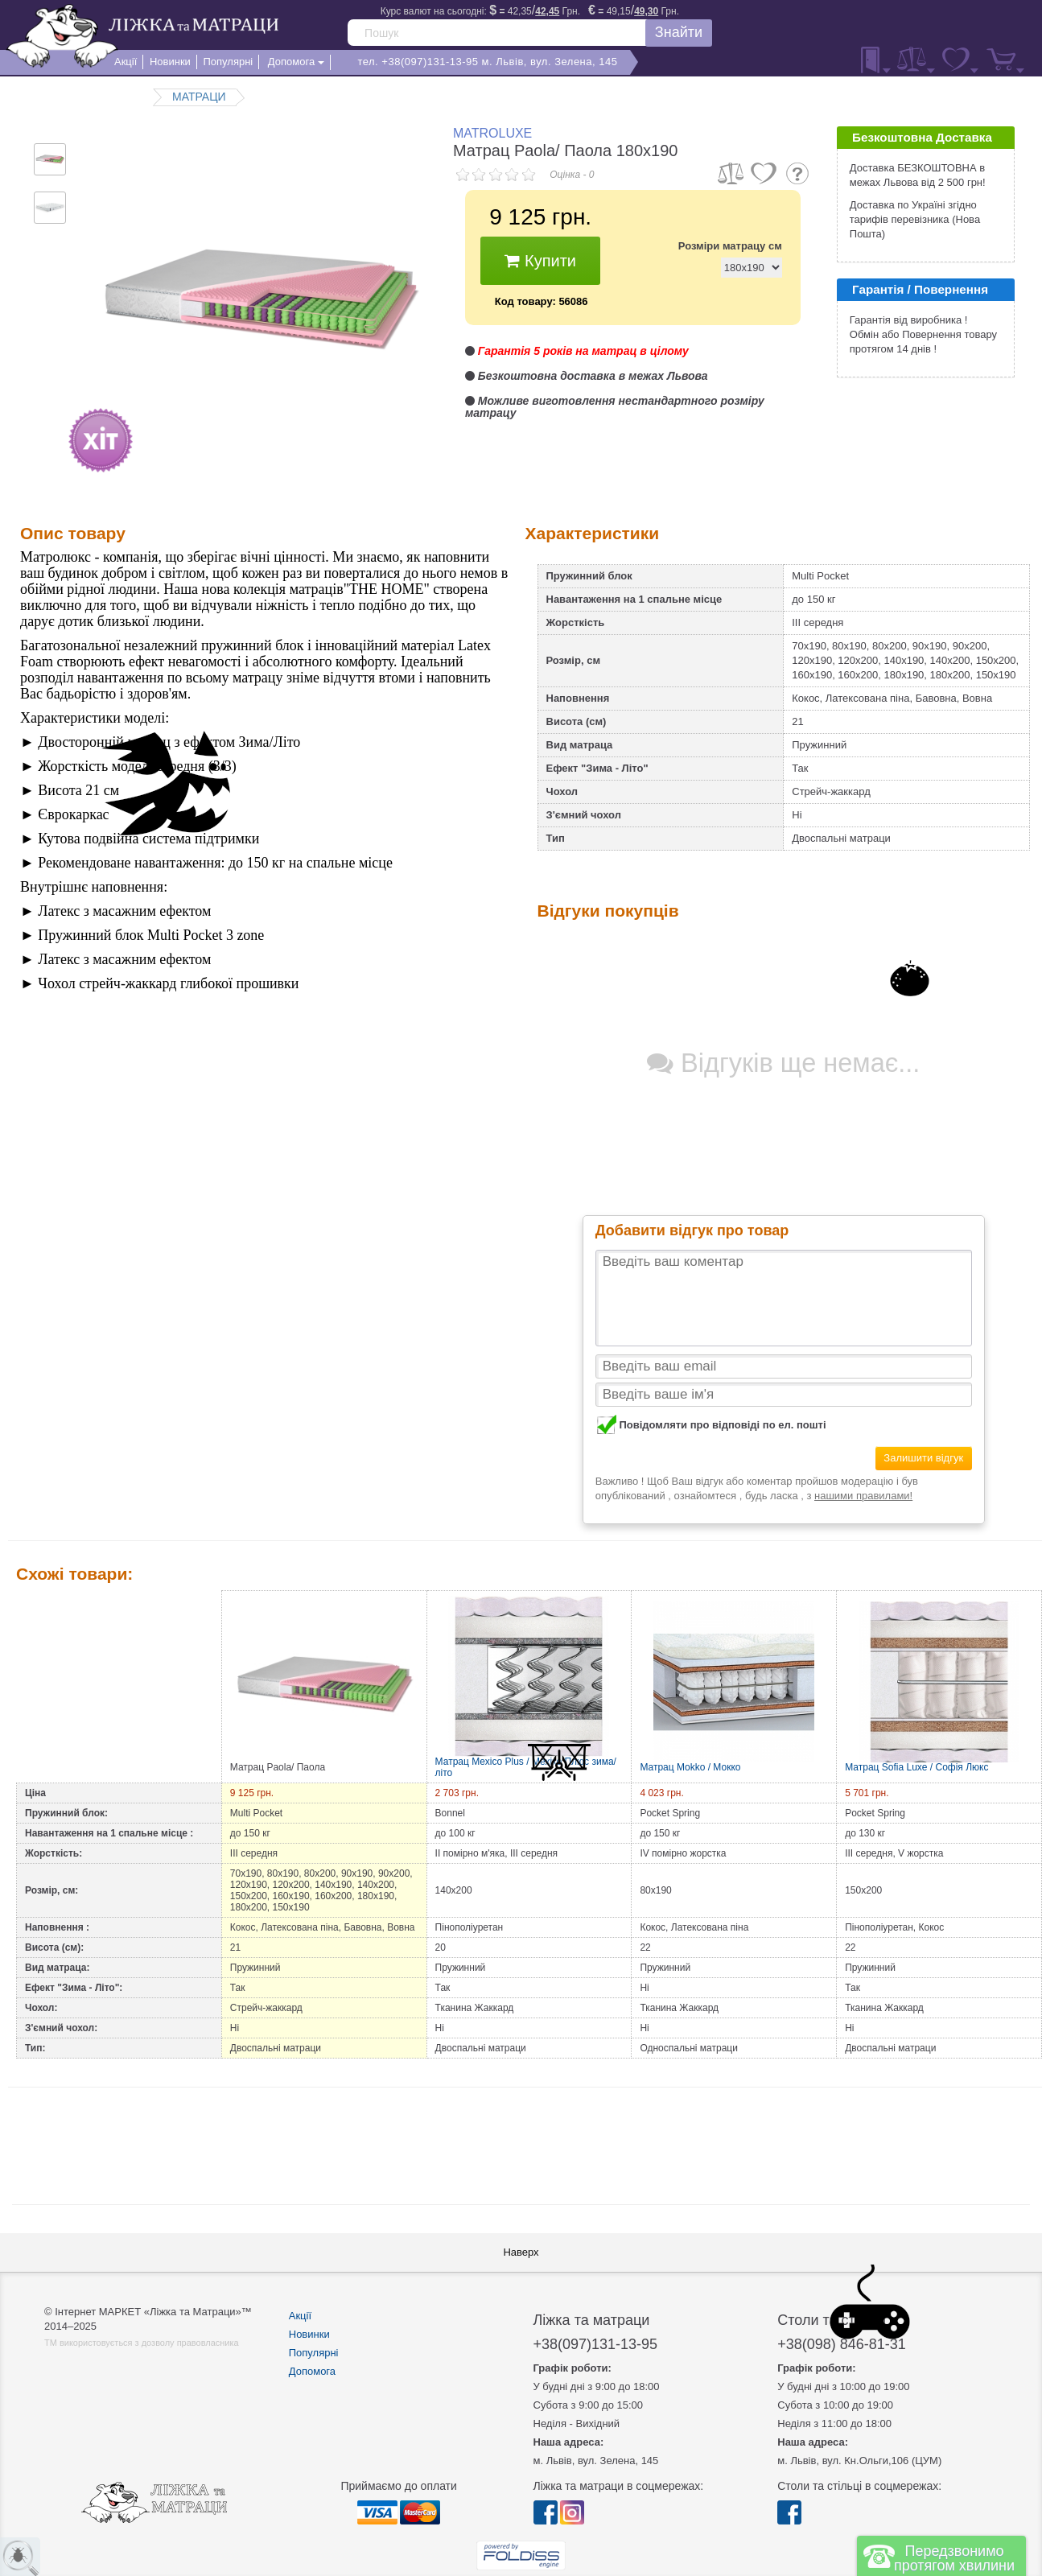 The height and width of the screenshot is (2576, 1042). I want to click on access gaming features or settings, so click(870, 2305).